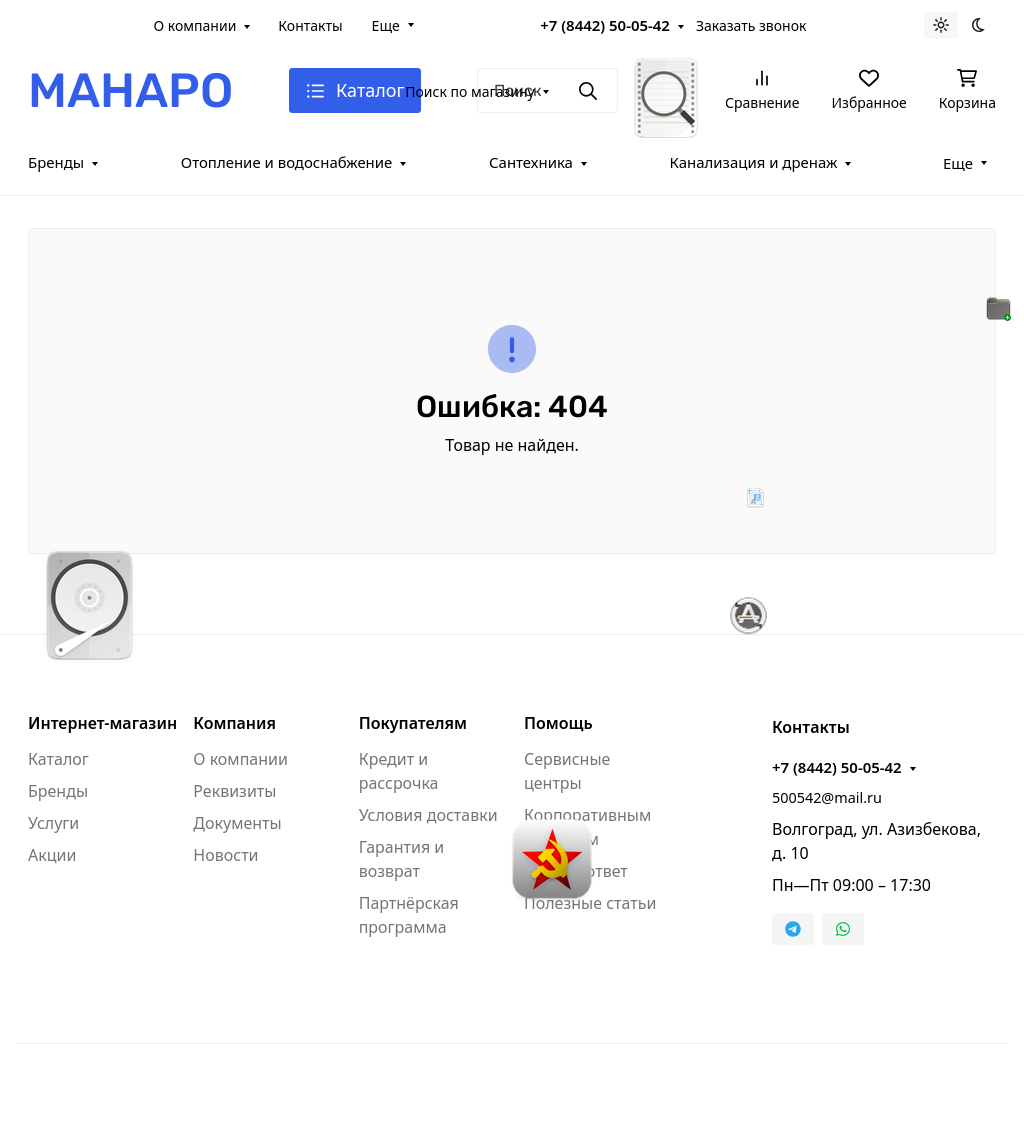 The height and width of the screenshot is (1148, 1024). I want to click on open disk management utility, so click(89, 605).